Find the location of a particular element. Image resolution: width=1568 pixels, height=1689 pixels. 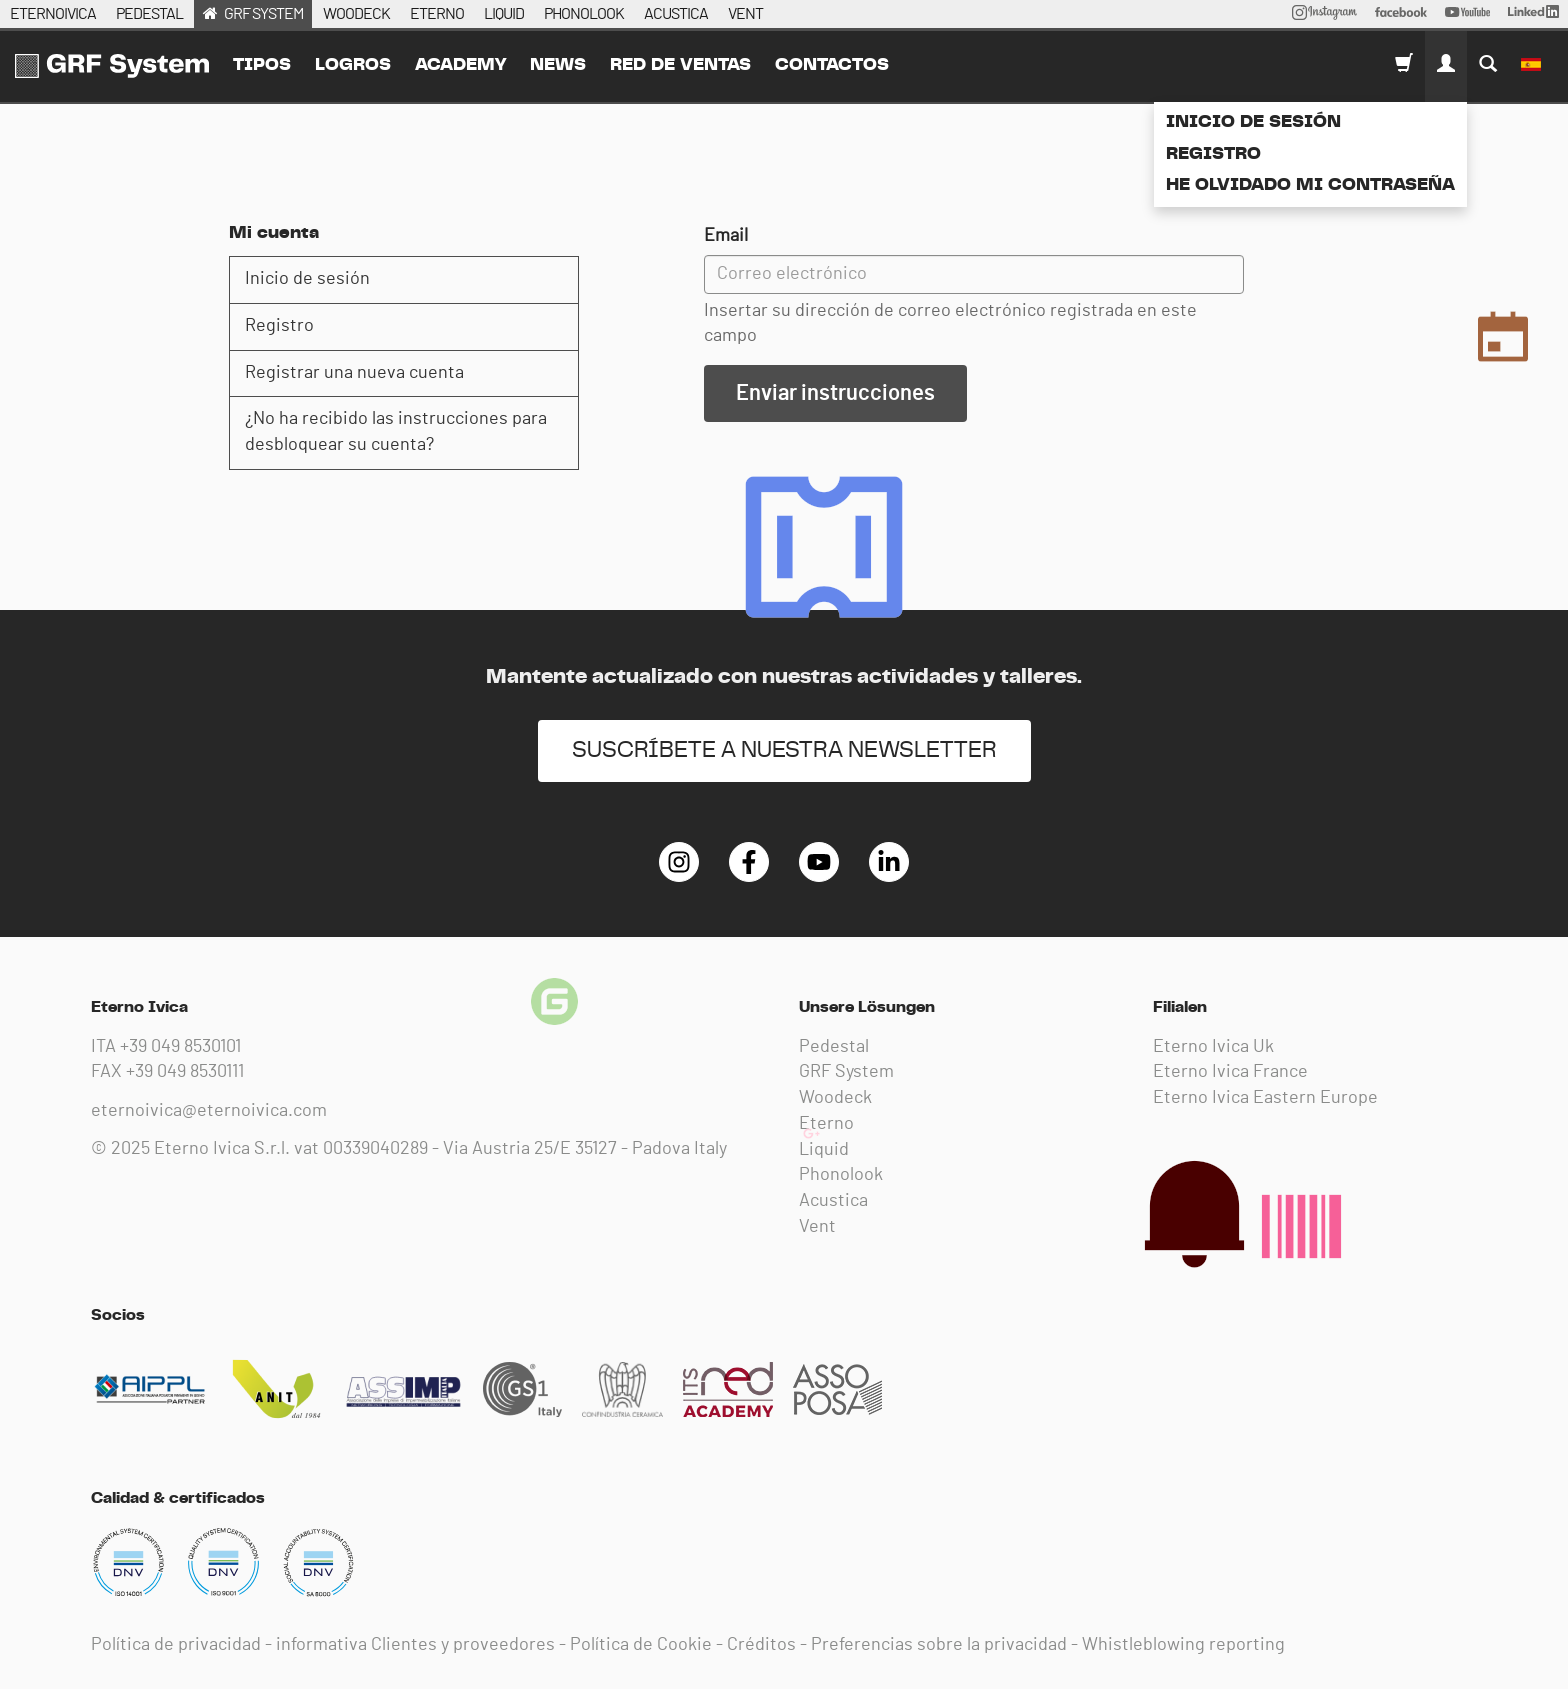

scan a barcode is located at coordinates (1301, 1226).